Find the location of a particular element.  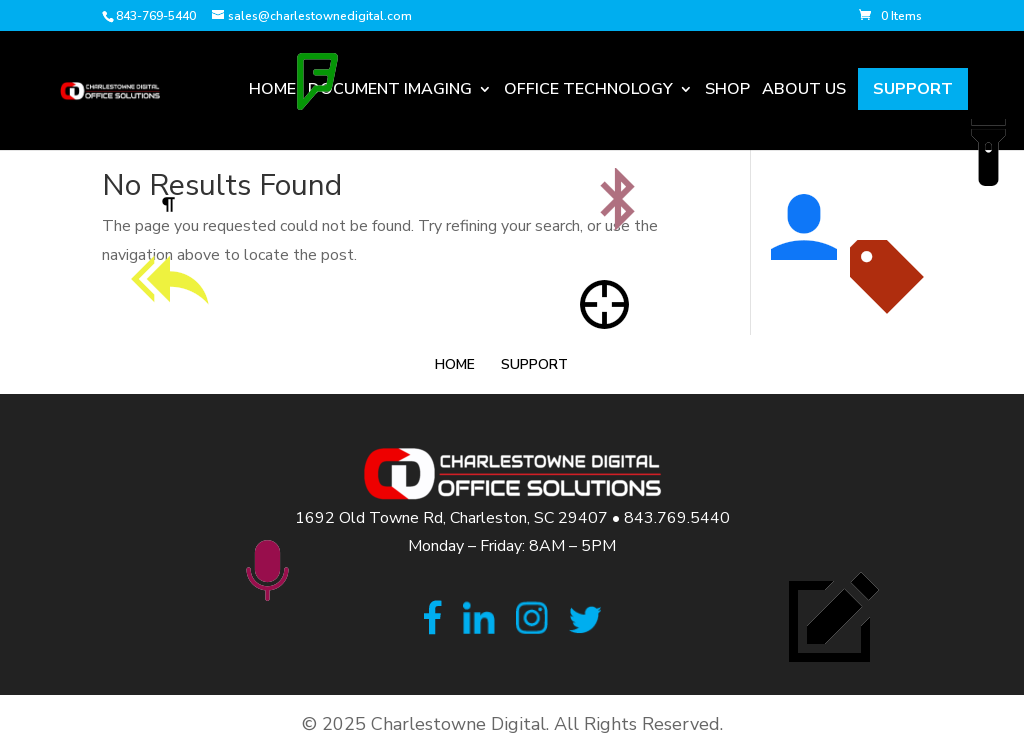

open foursquare app is located at coordinates (317, 81).